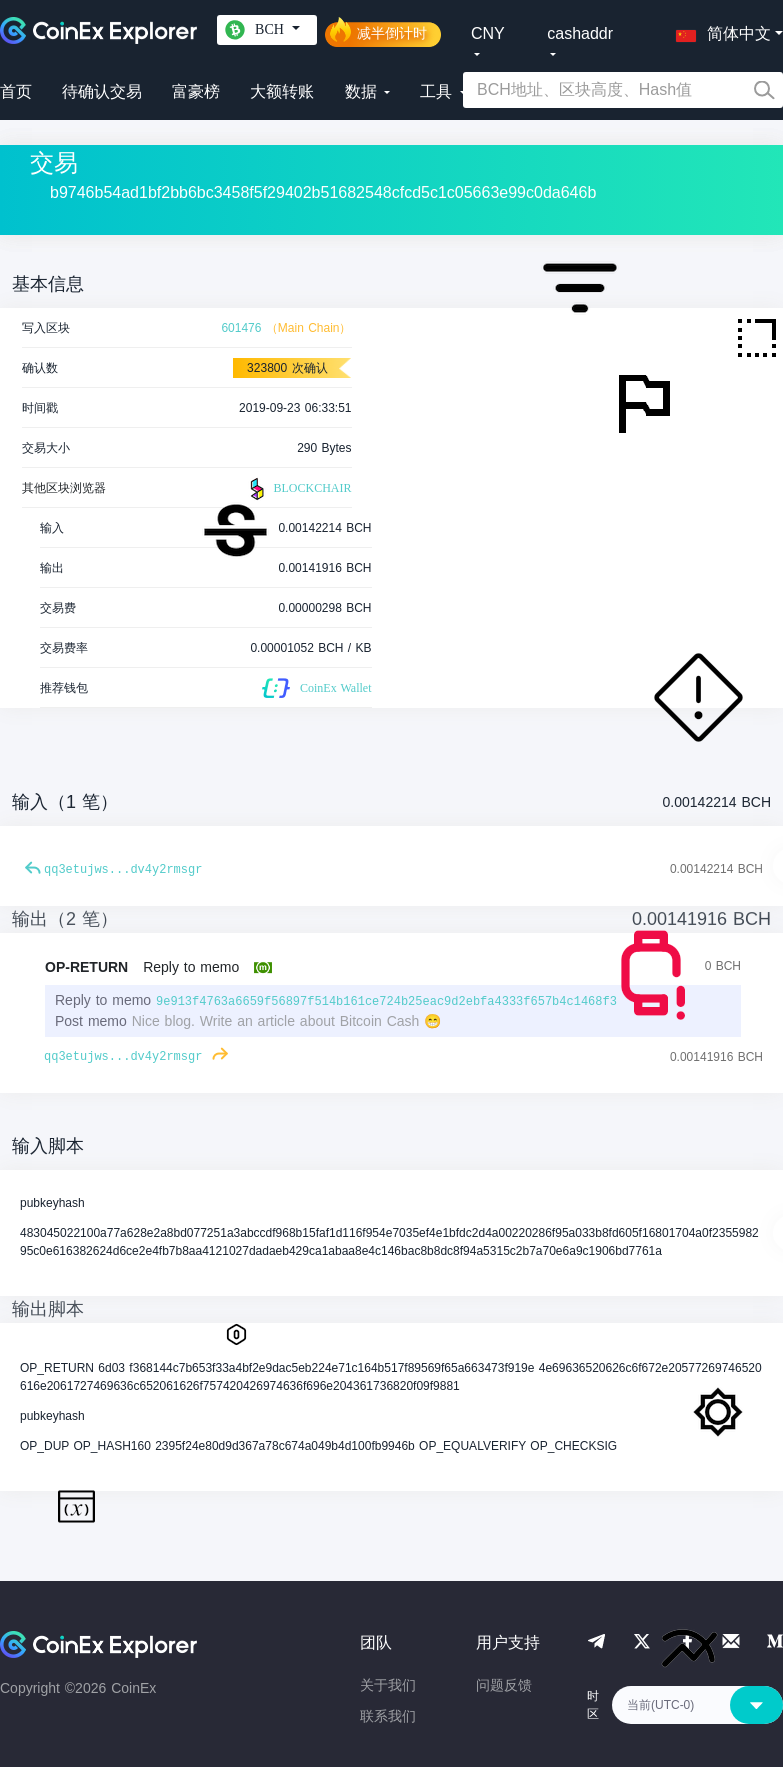 This screenshot has height=1767, width=783. Describe the element at coordinates (689, 1649) in the screenshot. I see `view multi-line chart or graph data` at that location.